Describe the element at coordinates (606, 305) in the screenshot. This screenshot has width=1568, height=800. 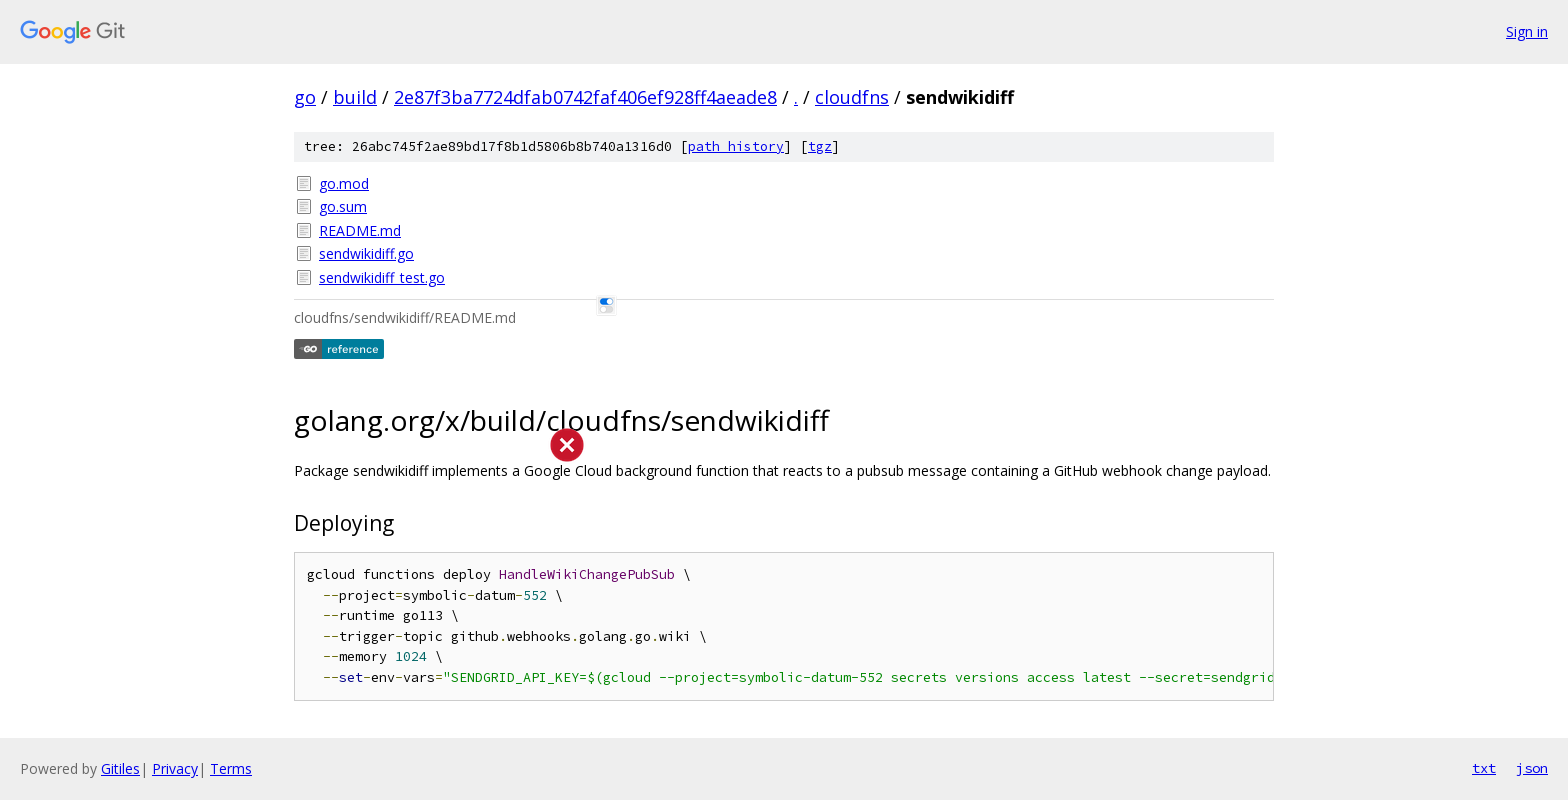
I see `open system tweaks or settings customization` at that location.